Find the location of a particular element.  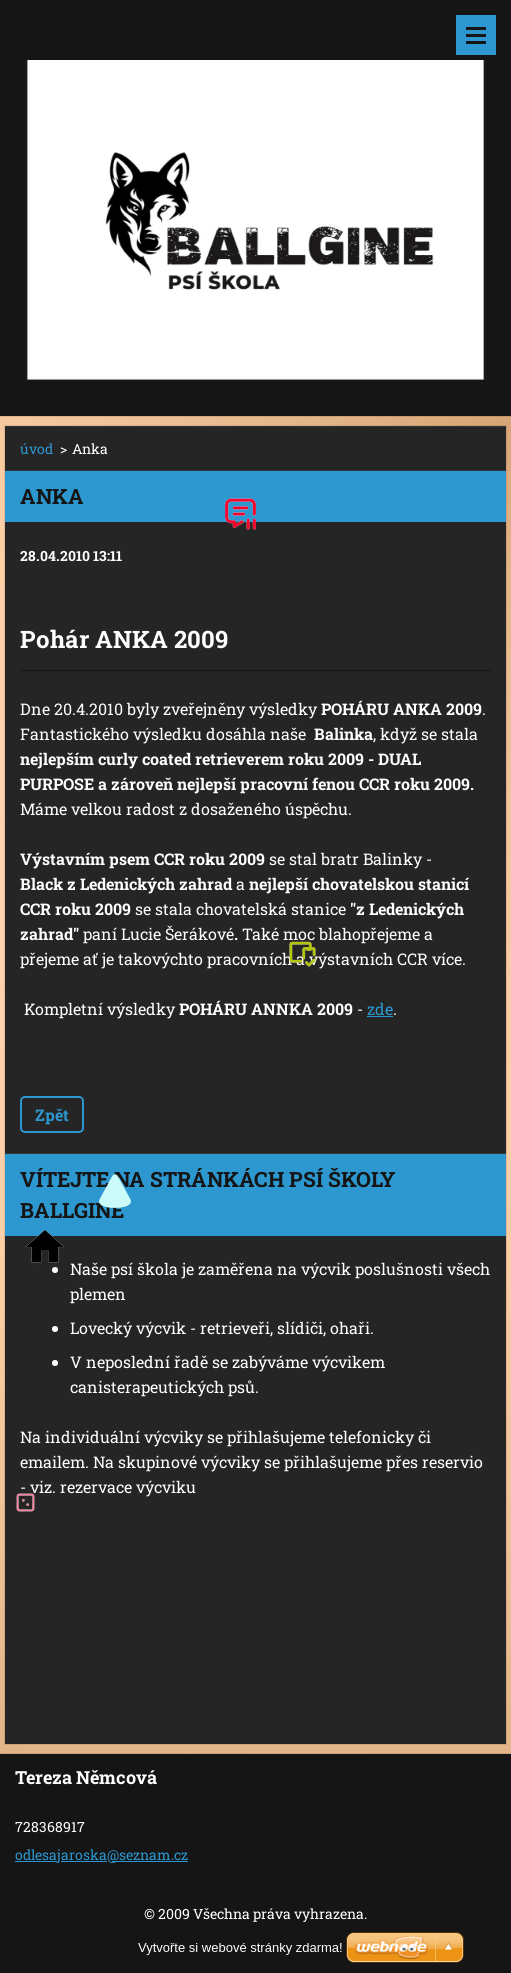

pause message notifications is located at coordinates (240, 512).